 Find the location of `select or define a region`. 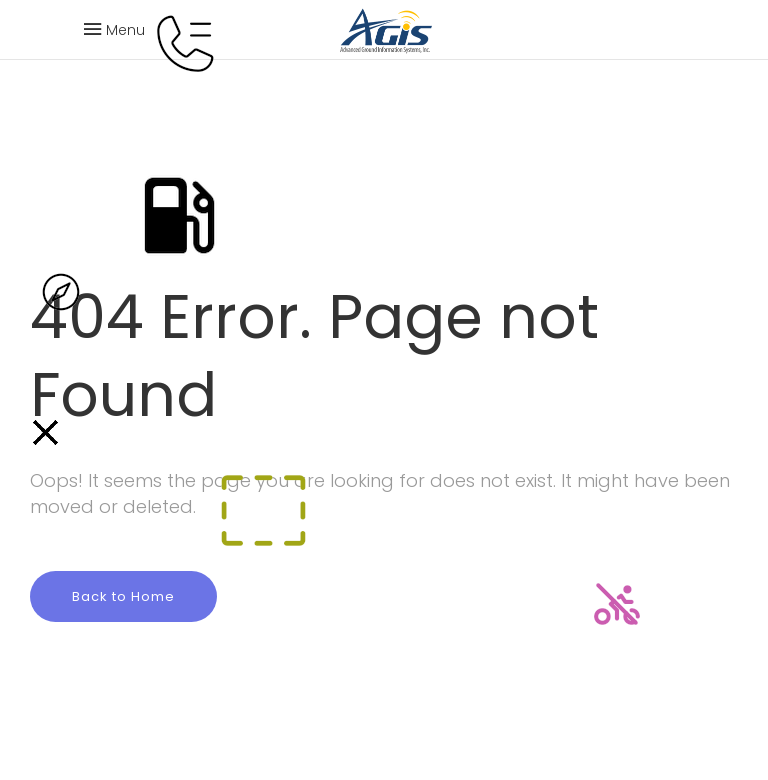

select or define a region is located at coordinates (263, 510).